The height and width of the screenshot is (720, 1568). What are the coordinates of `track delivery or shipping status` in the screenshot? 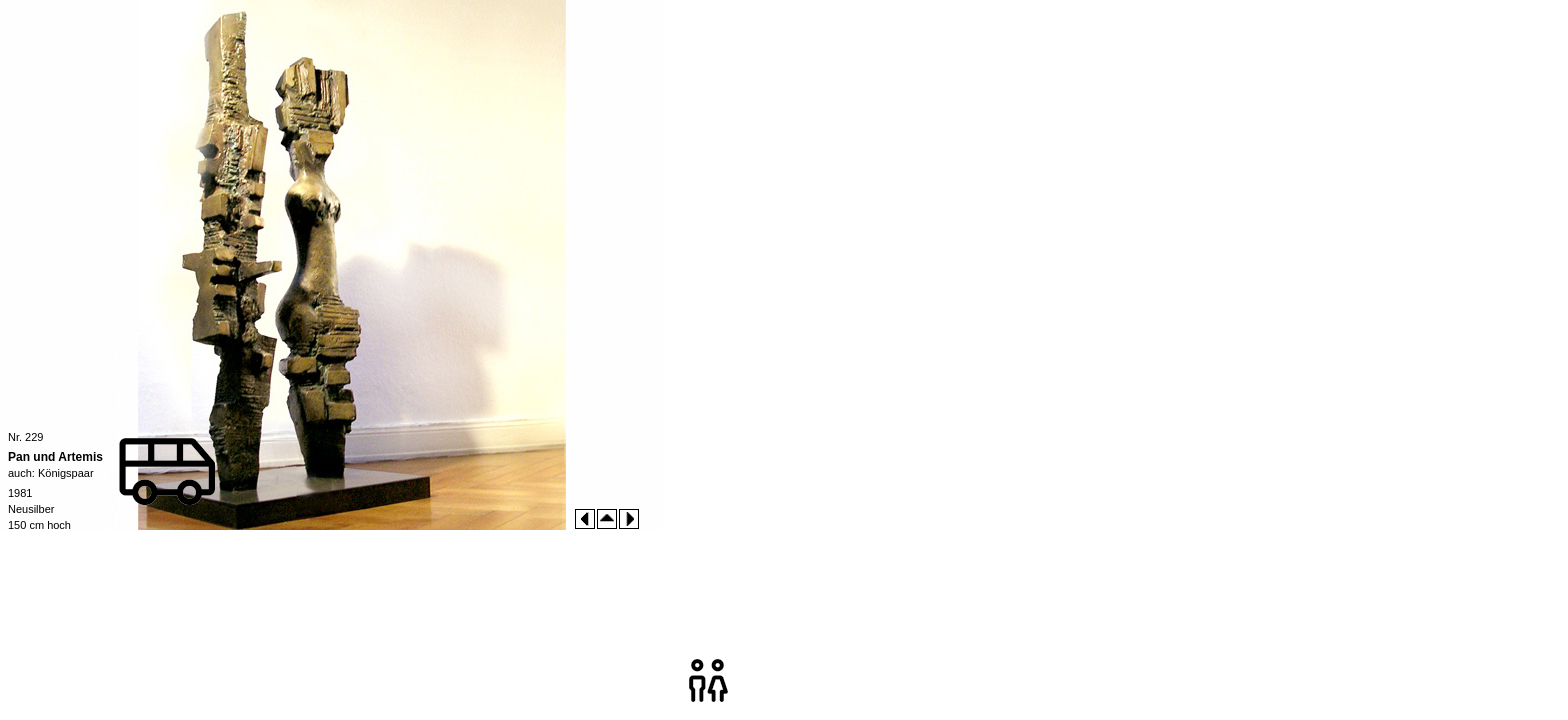 It's located at (164, 470).